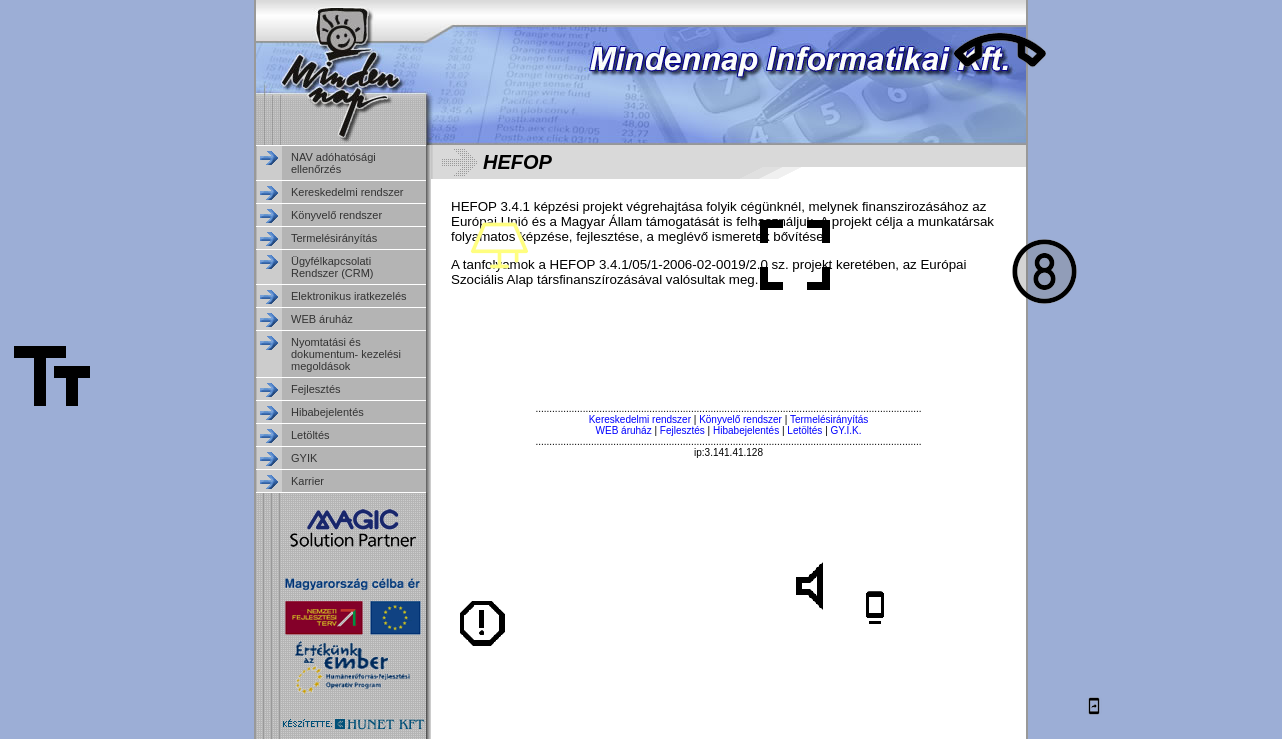 This screenshot has width=1282, height=739. What do you see at coordinates (795, 255) in the screenshot?
I see `scan a QR code or barcode` at bounding box center [795, 255].